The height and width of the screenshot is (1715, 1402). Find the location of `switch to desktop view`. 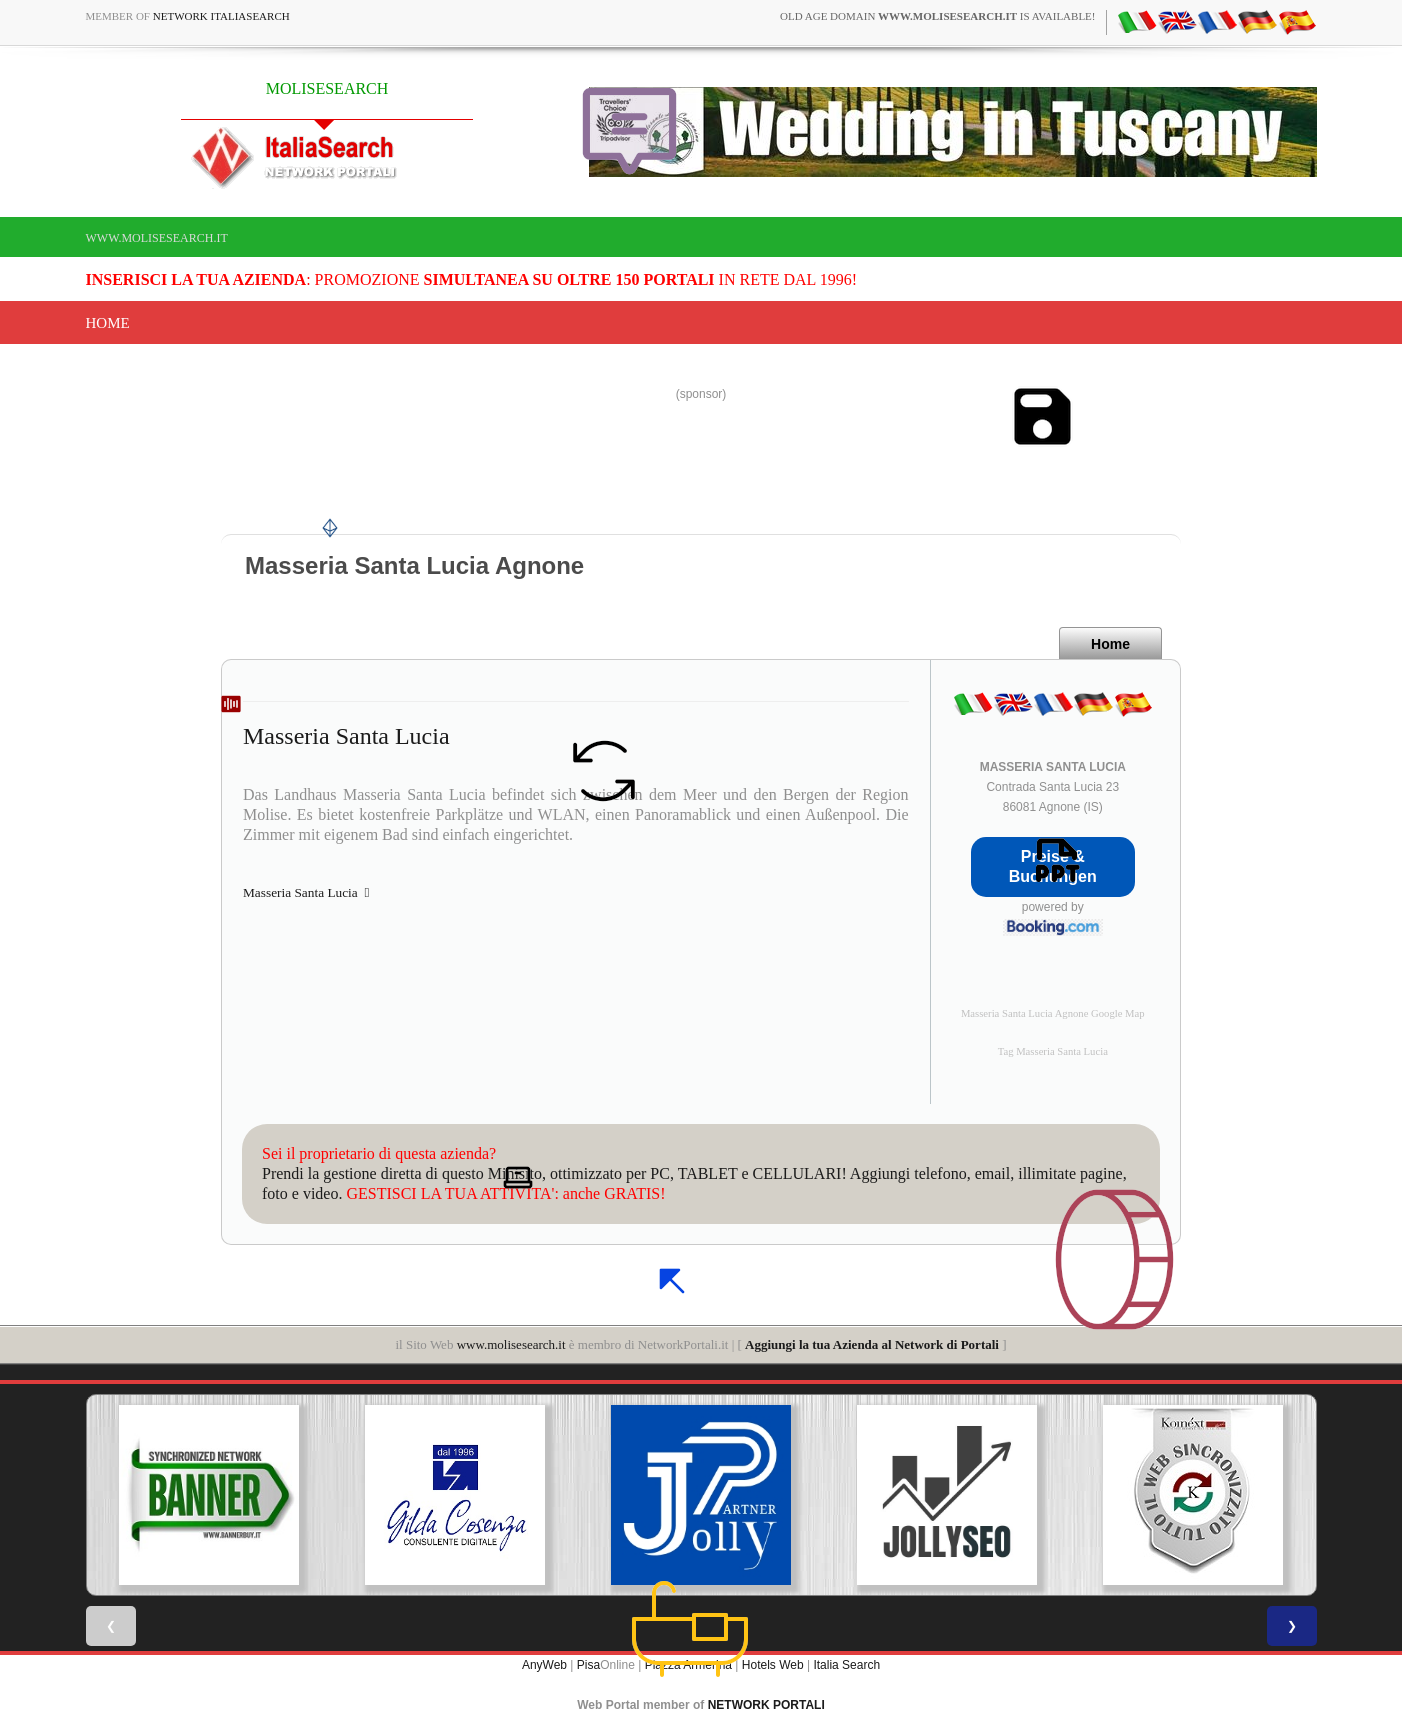

switch to desktop view is located at coordinates (518, 1177).